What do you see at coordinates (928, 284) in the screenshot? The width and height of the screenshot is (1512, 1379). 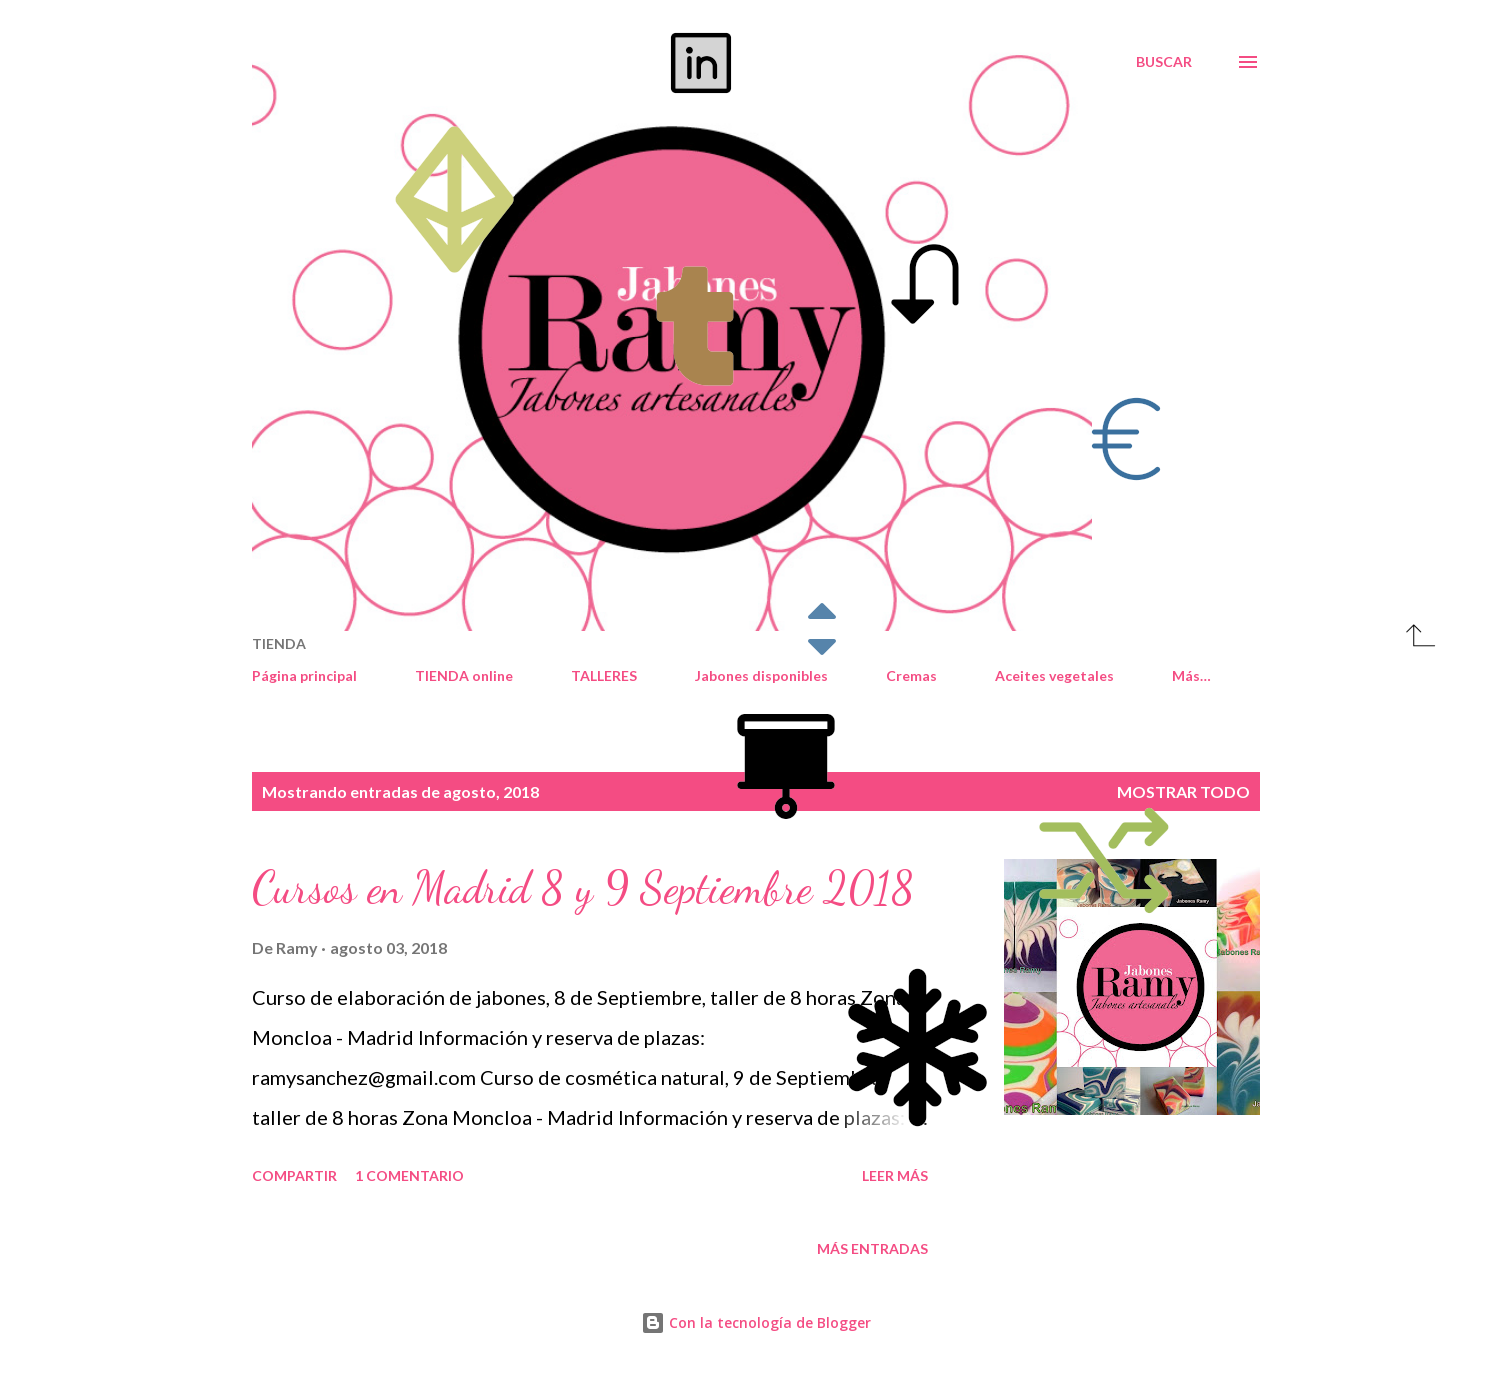 I see `undo or reverse previous action` at bounding box center [928, 284].